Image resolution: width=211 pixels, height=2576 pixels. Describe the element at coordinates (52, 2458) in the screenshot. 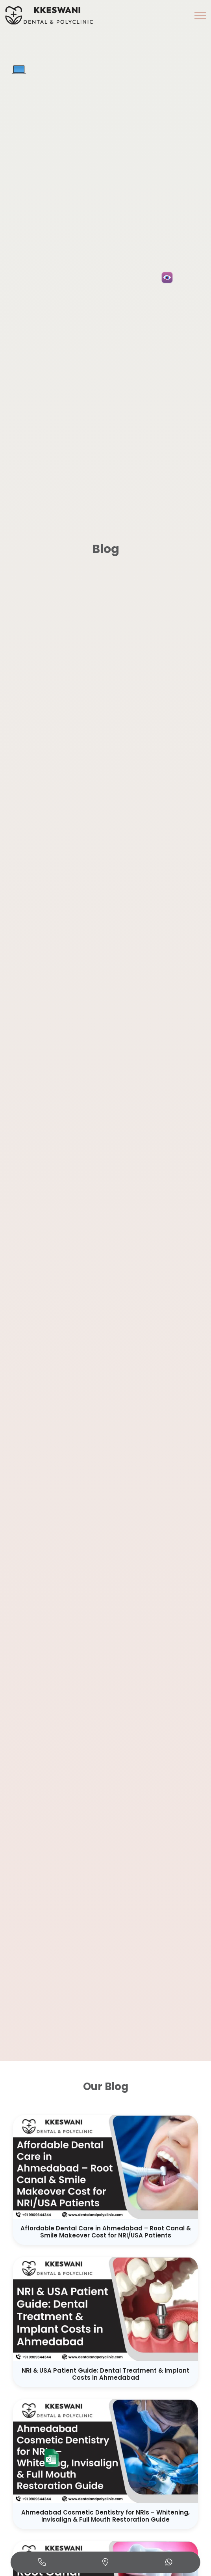

I see `open microsoft excel spreadsheet file` at that location.